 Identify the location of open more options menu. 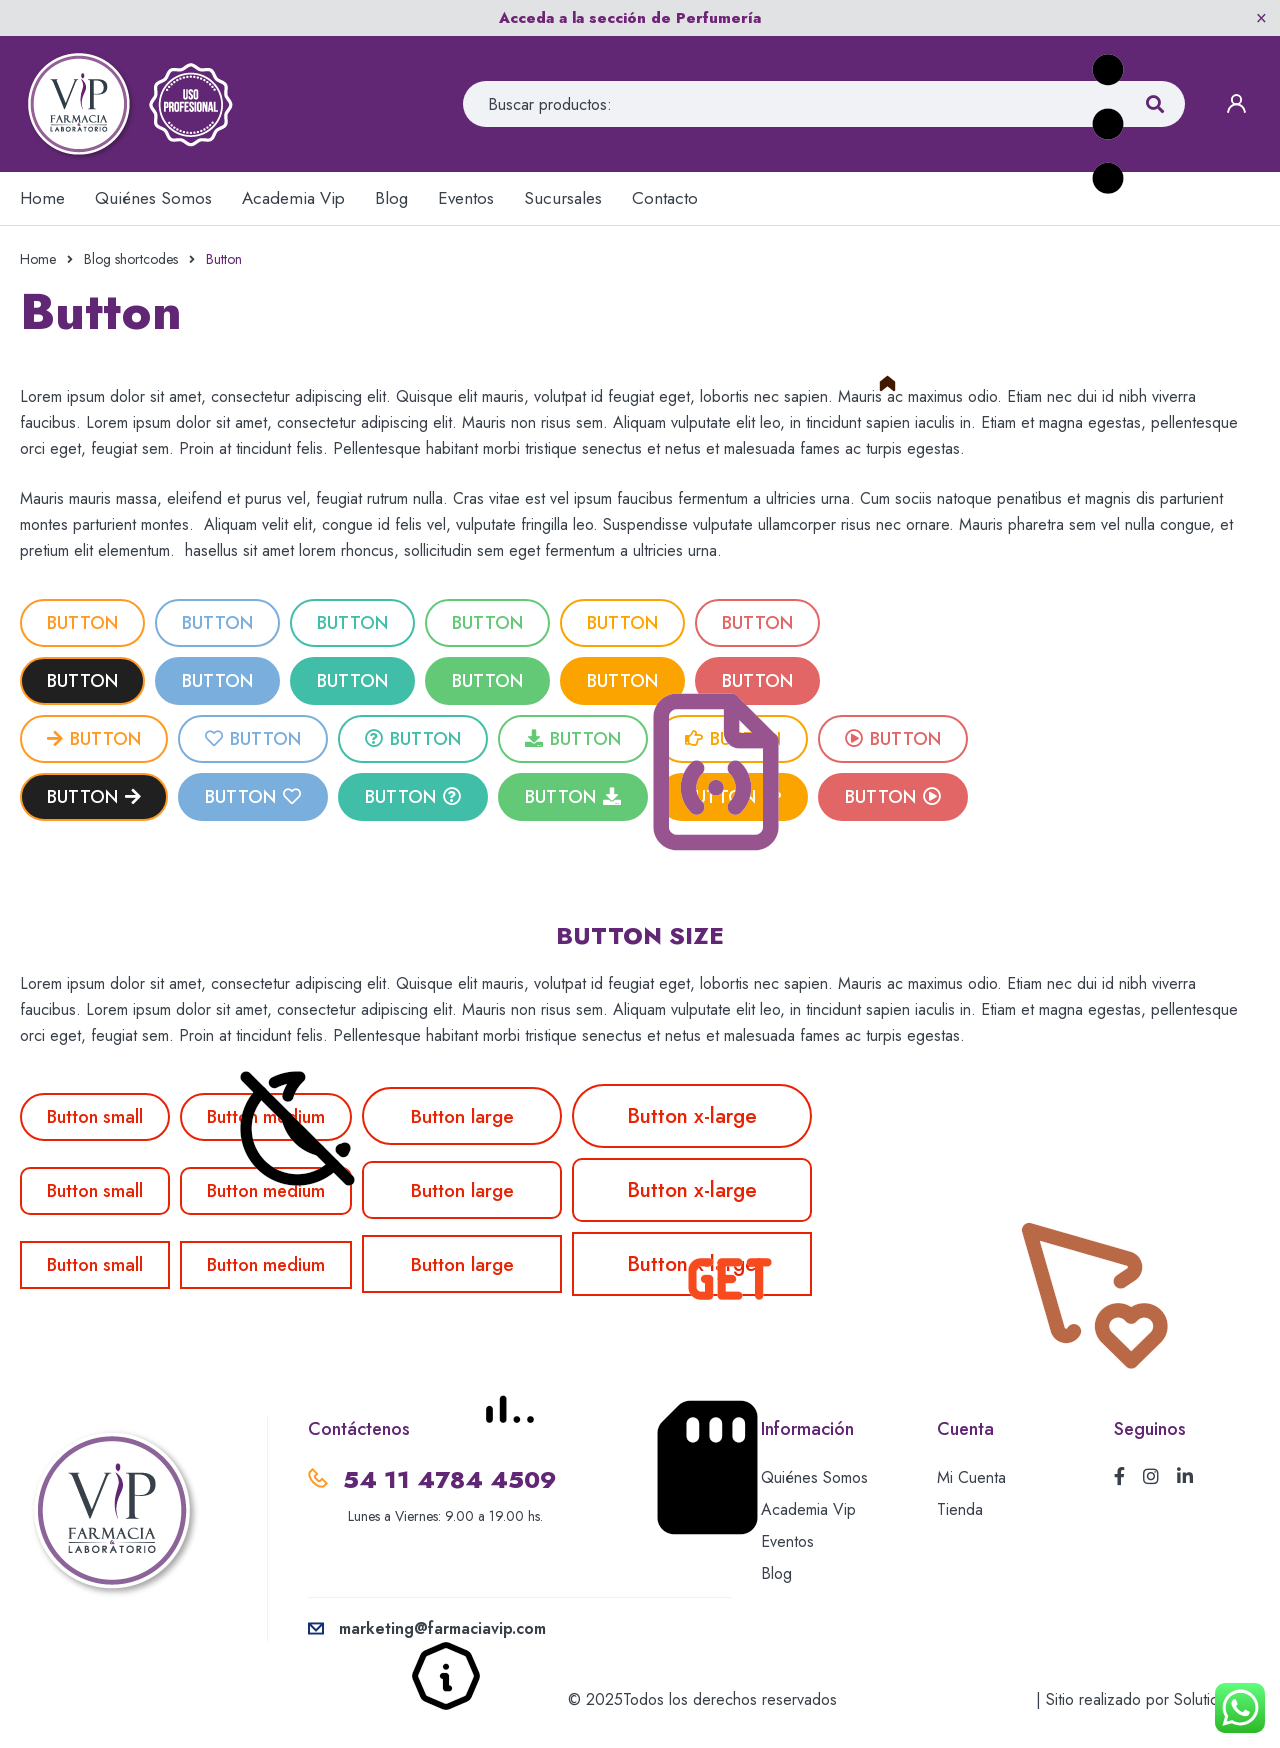
(1108, 124).